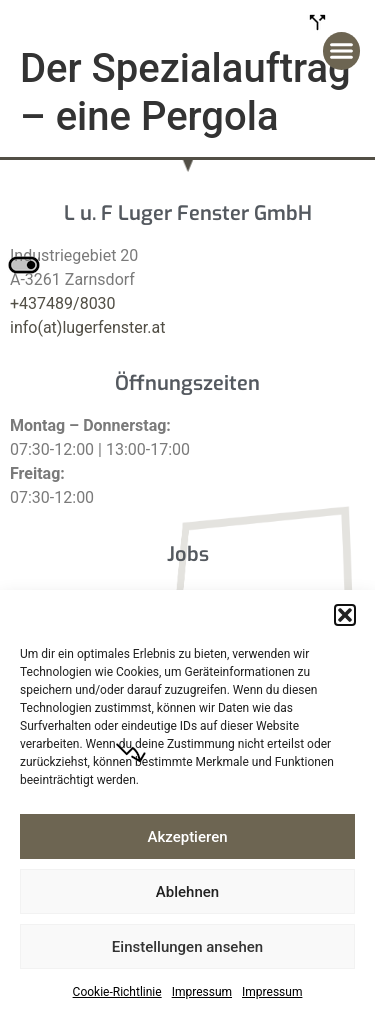  What do you see at coordinates (24, 265) in the screenshot?
I see `toggle switch in the on/enabled state` at bounding box center [24, 265].